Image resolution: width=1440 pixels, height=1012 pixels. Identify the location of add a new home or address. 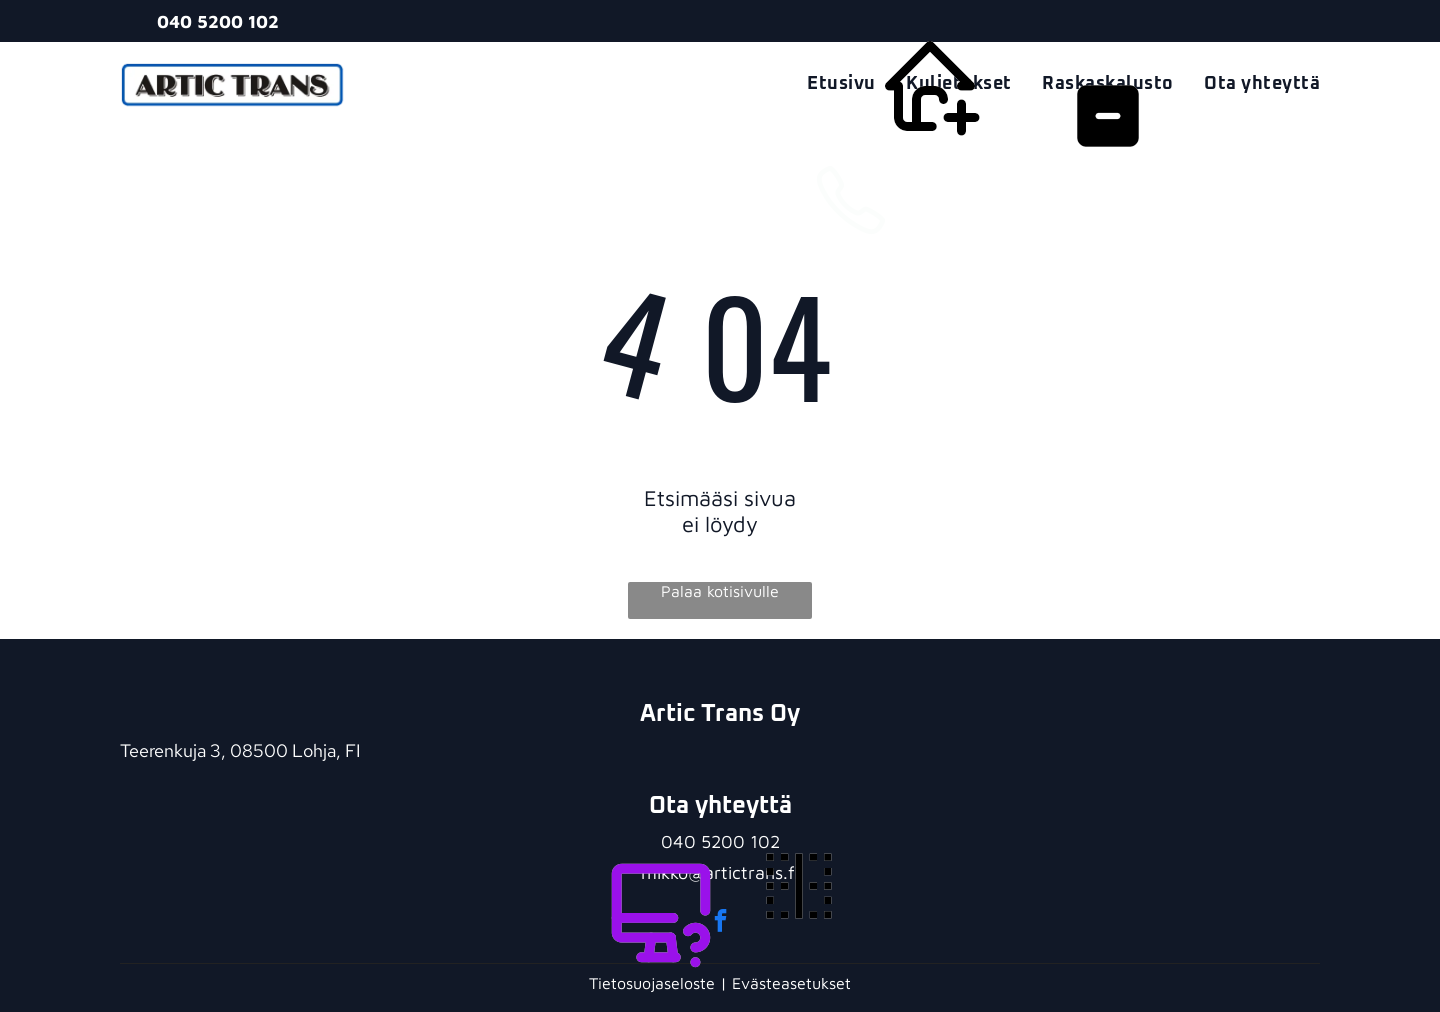
(930, 86).